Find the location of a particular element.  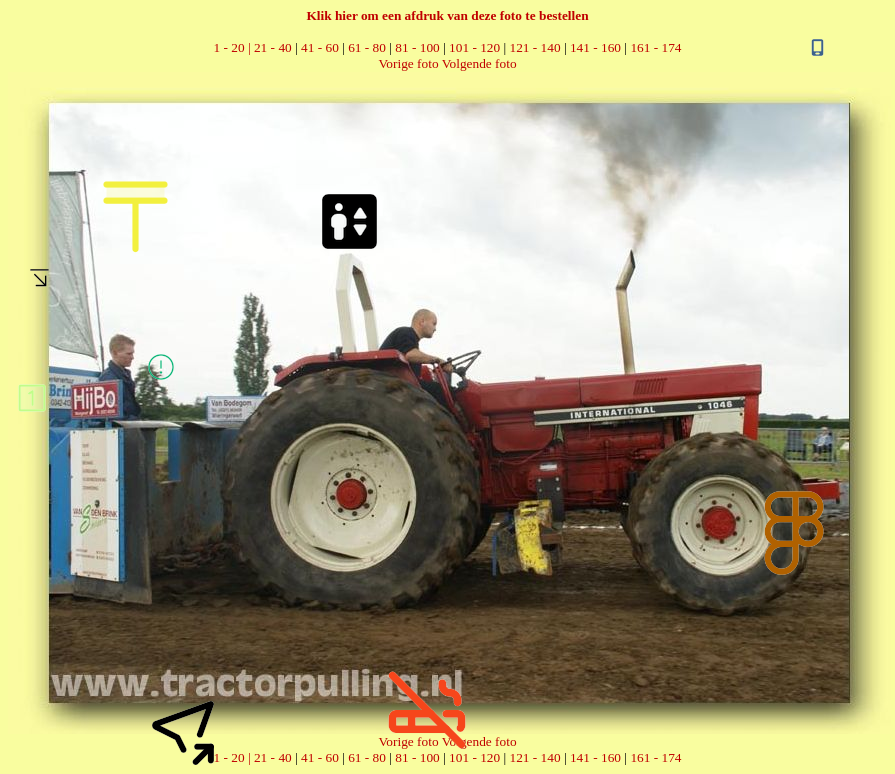

indicates a no smoking zone is located at coordinates (427, 710).